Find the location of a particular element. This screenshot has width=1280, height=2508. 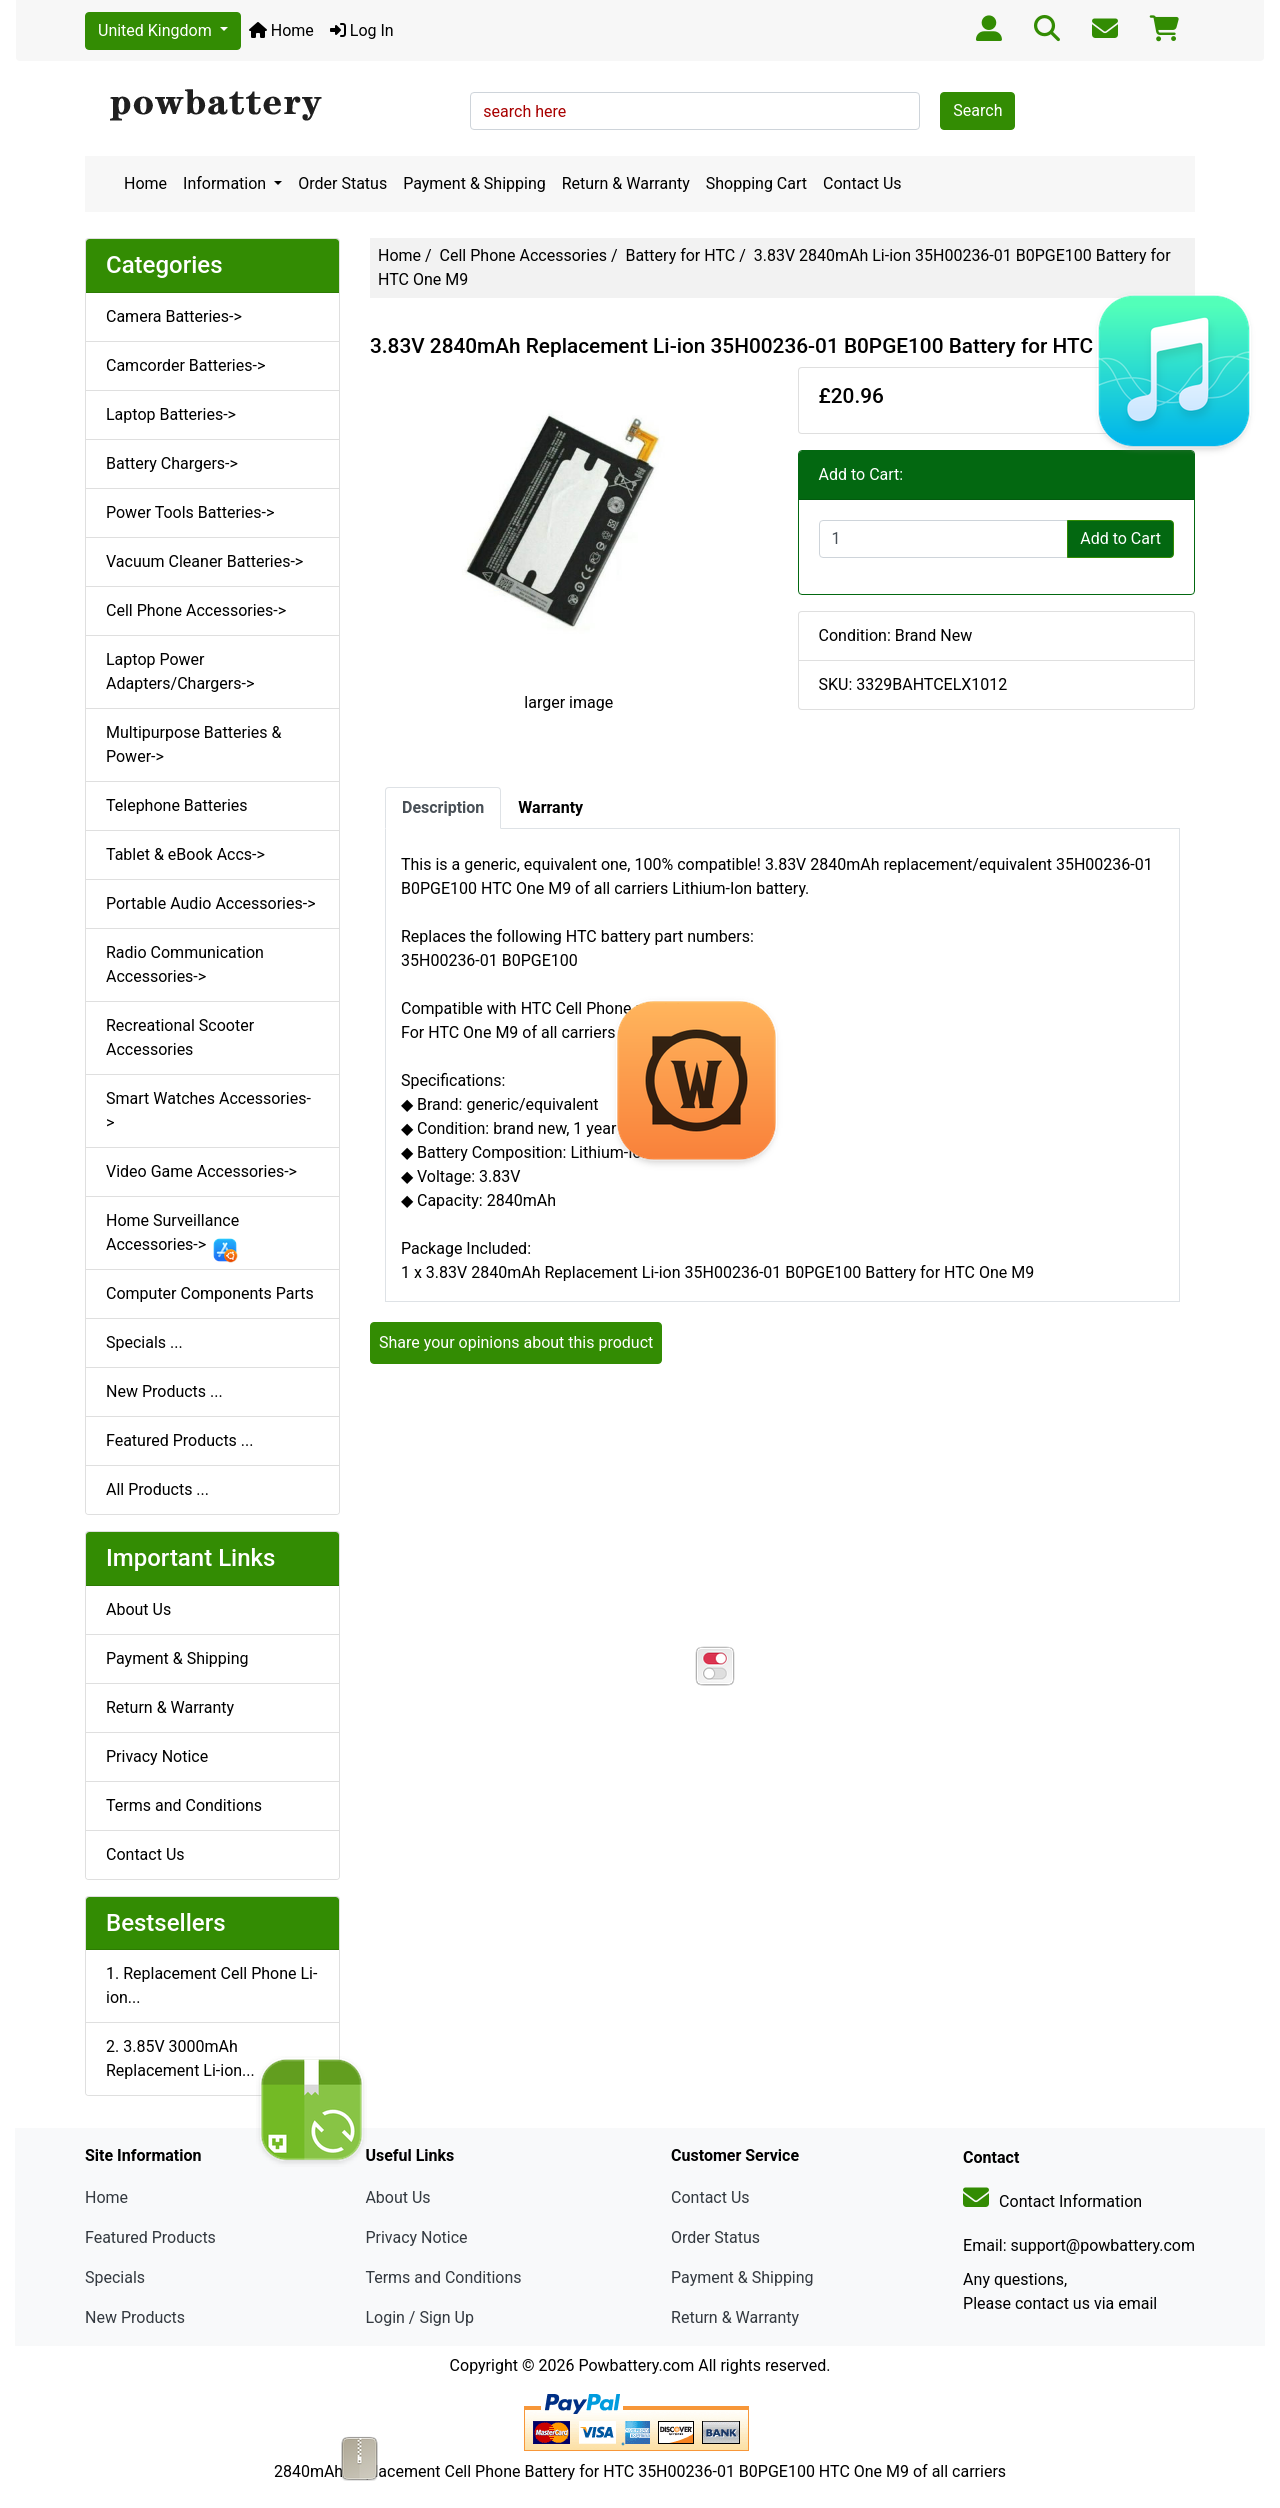

launch World of Warcraft is located at coordinates (696, 1080).